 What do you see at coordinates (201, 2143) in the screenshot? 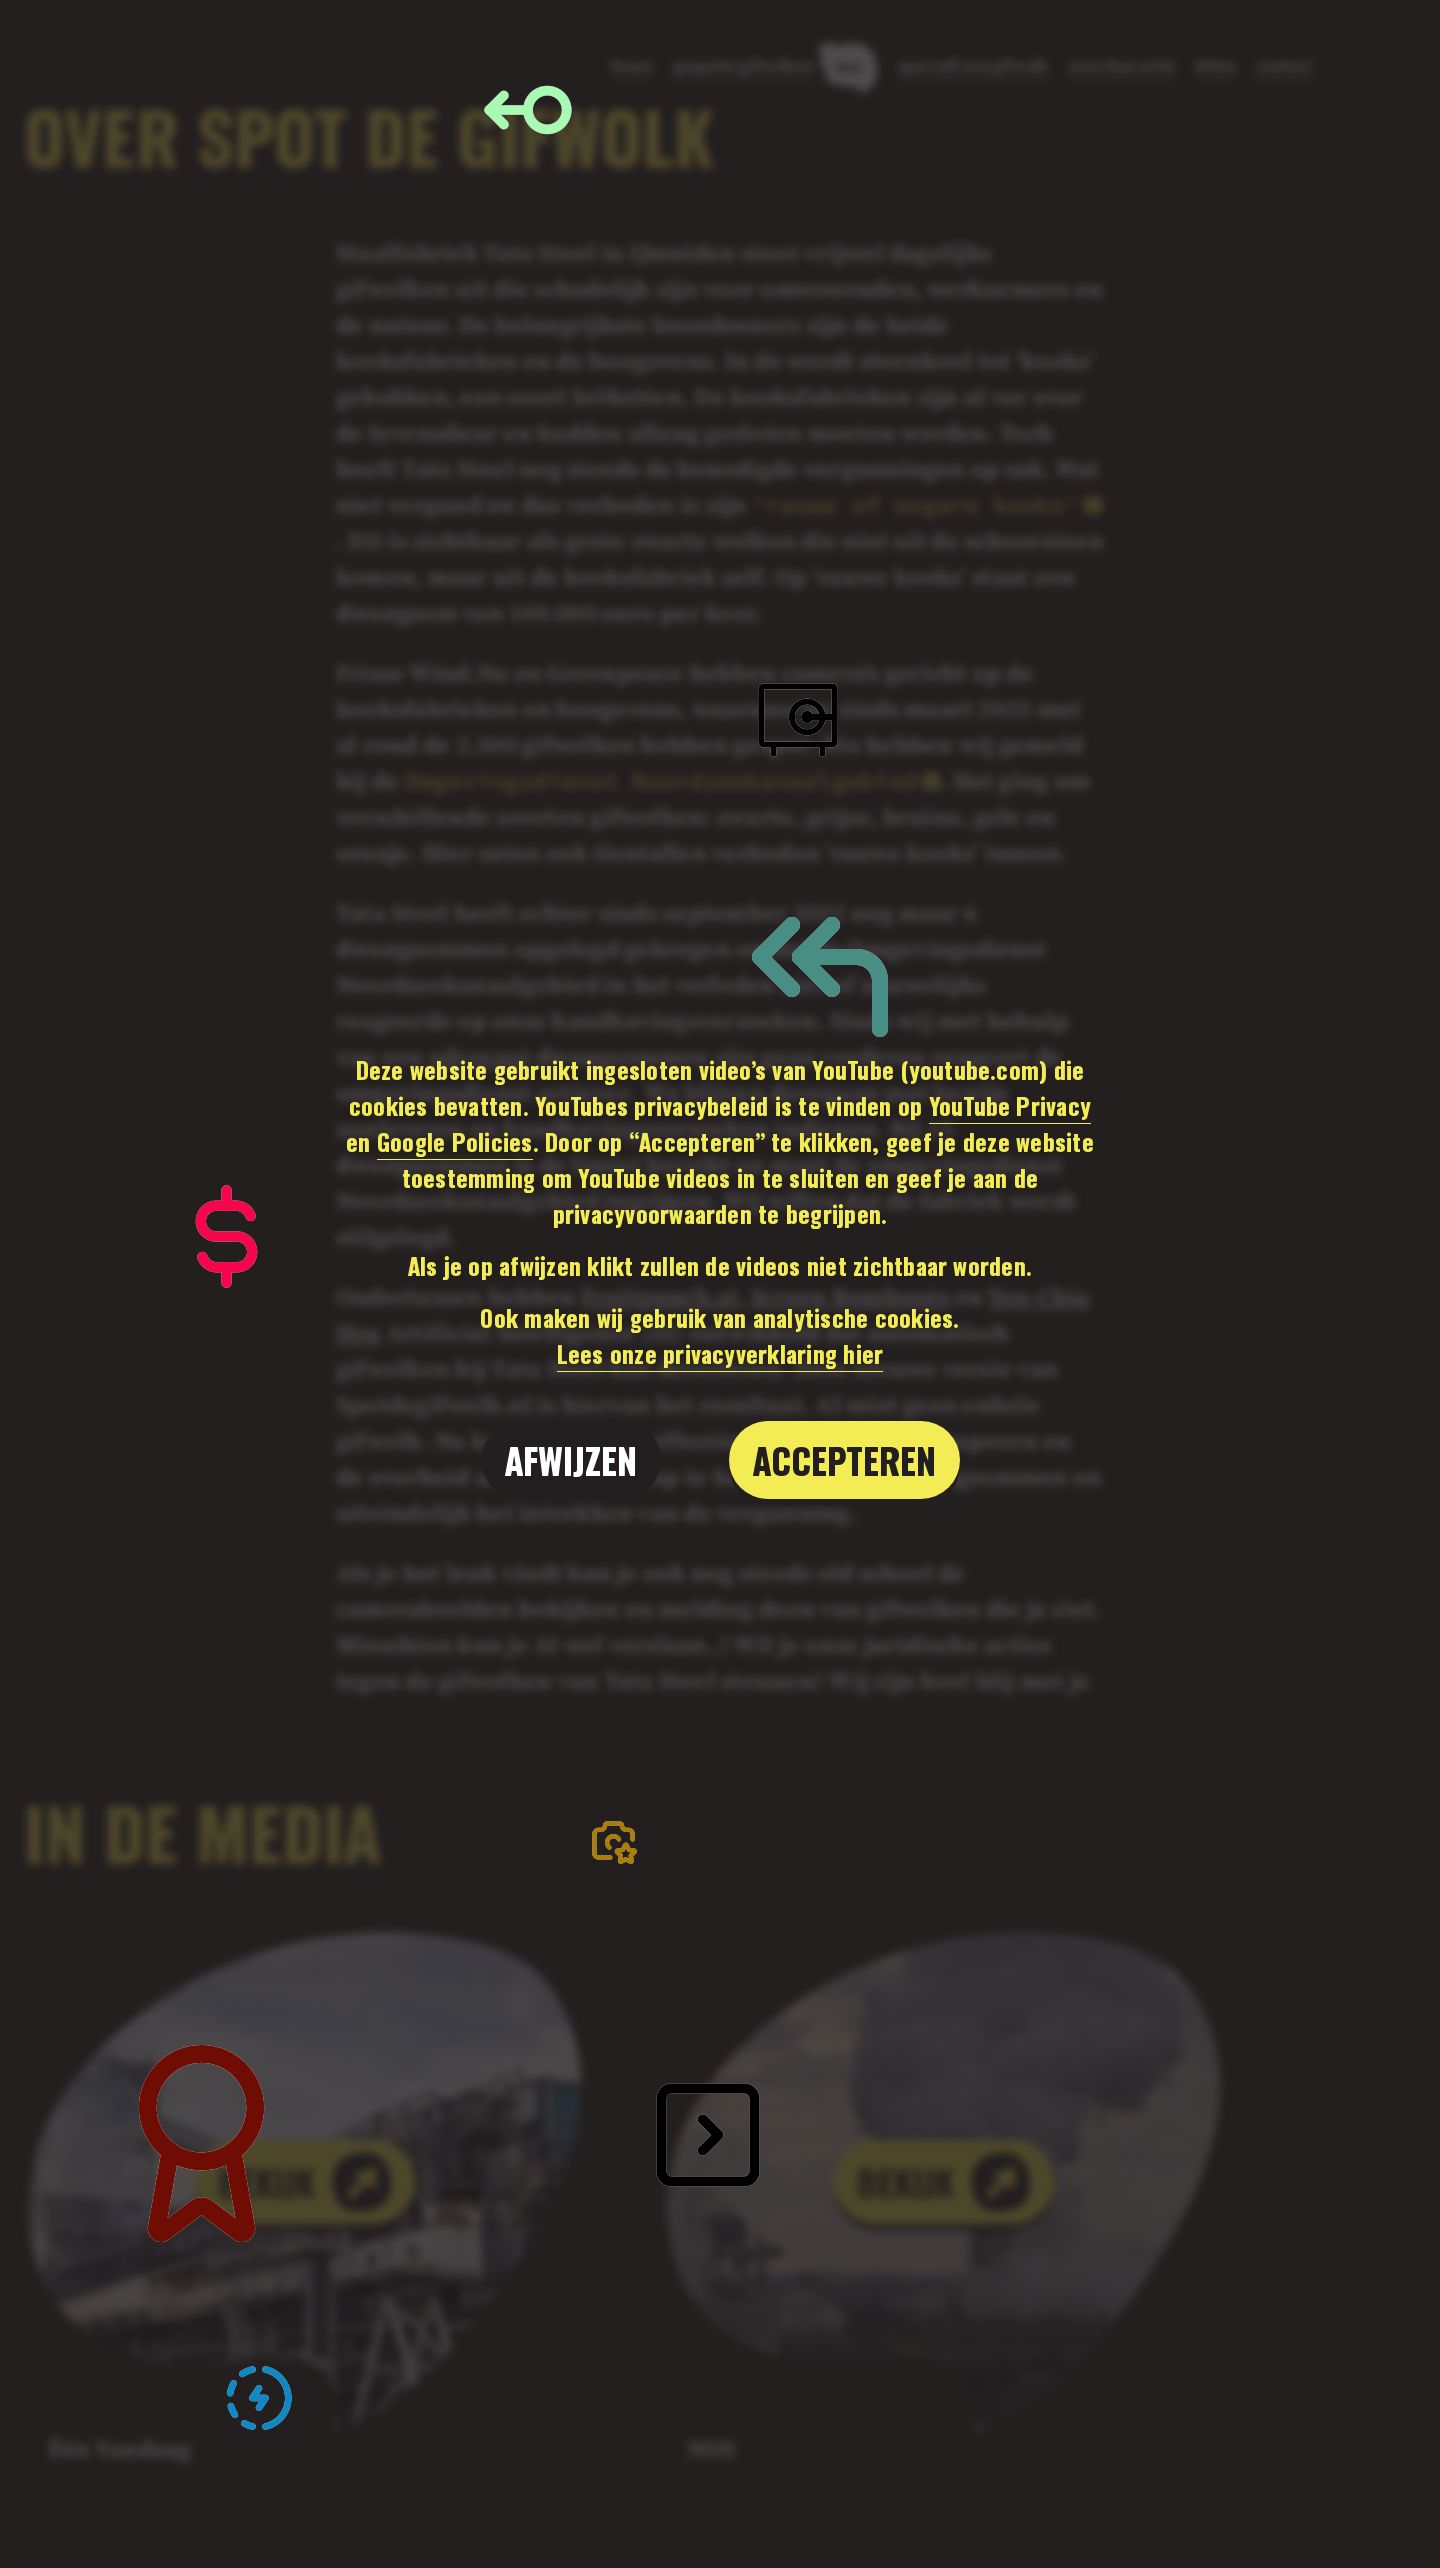
I see `view achievements or awards` at bounding box center [201, 2143].